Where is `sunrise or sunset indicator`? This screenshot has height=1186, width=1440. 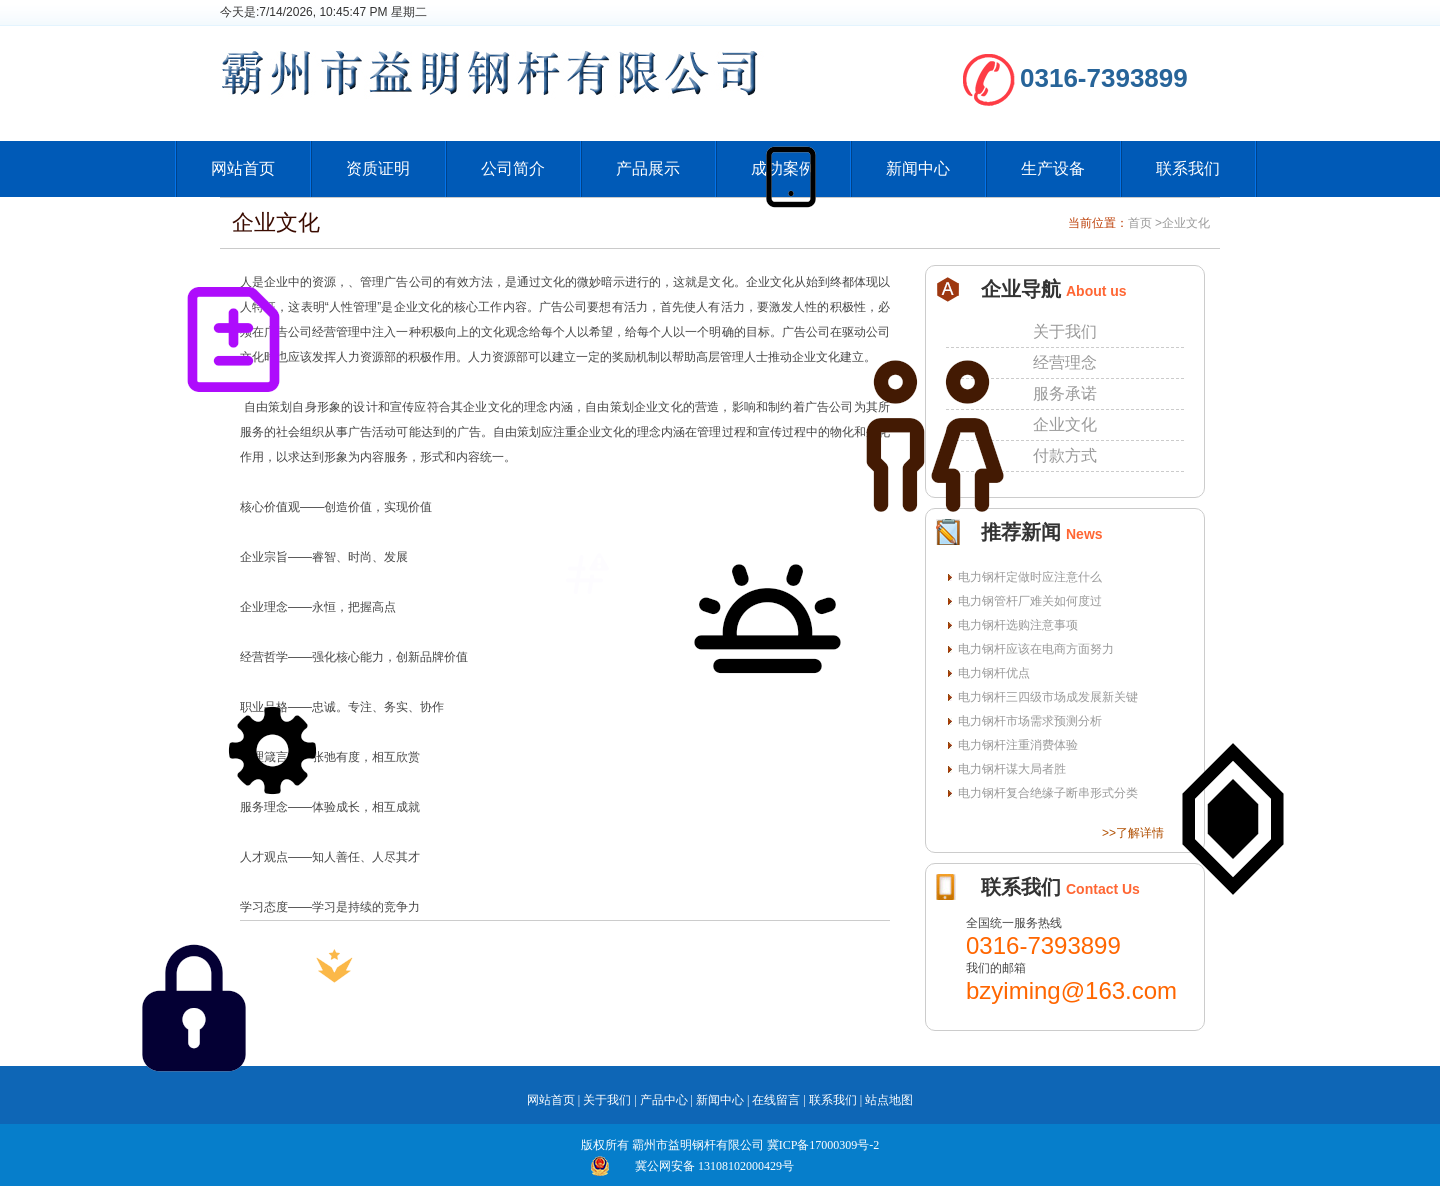
sunrise or sunset indicator is located at coordinates (767, 623).